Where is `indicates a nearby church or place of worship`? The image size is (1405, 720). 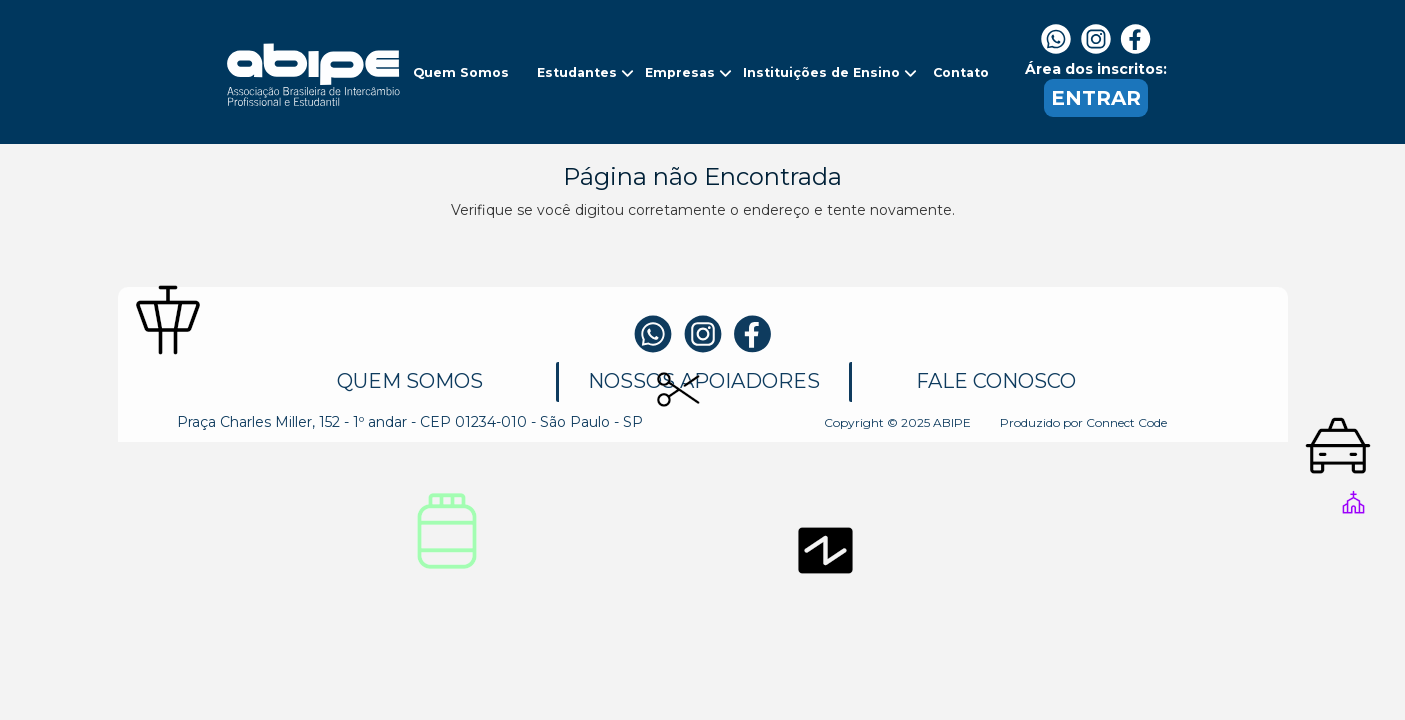 indicates a nearby church or place of worship is located at coordinates (1353, 503).